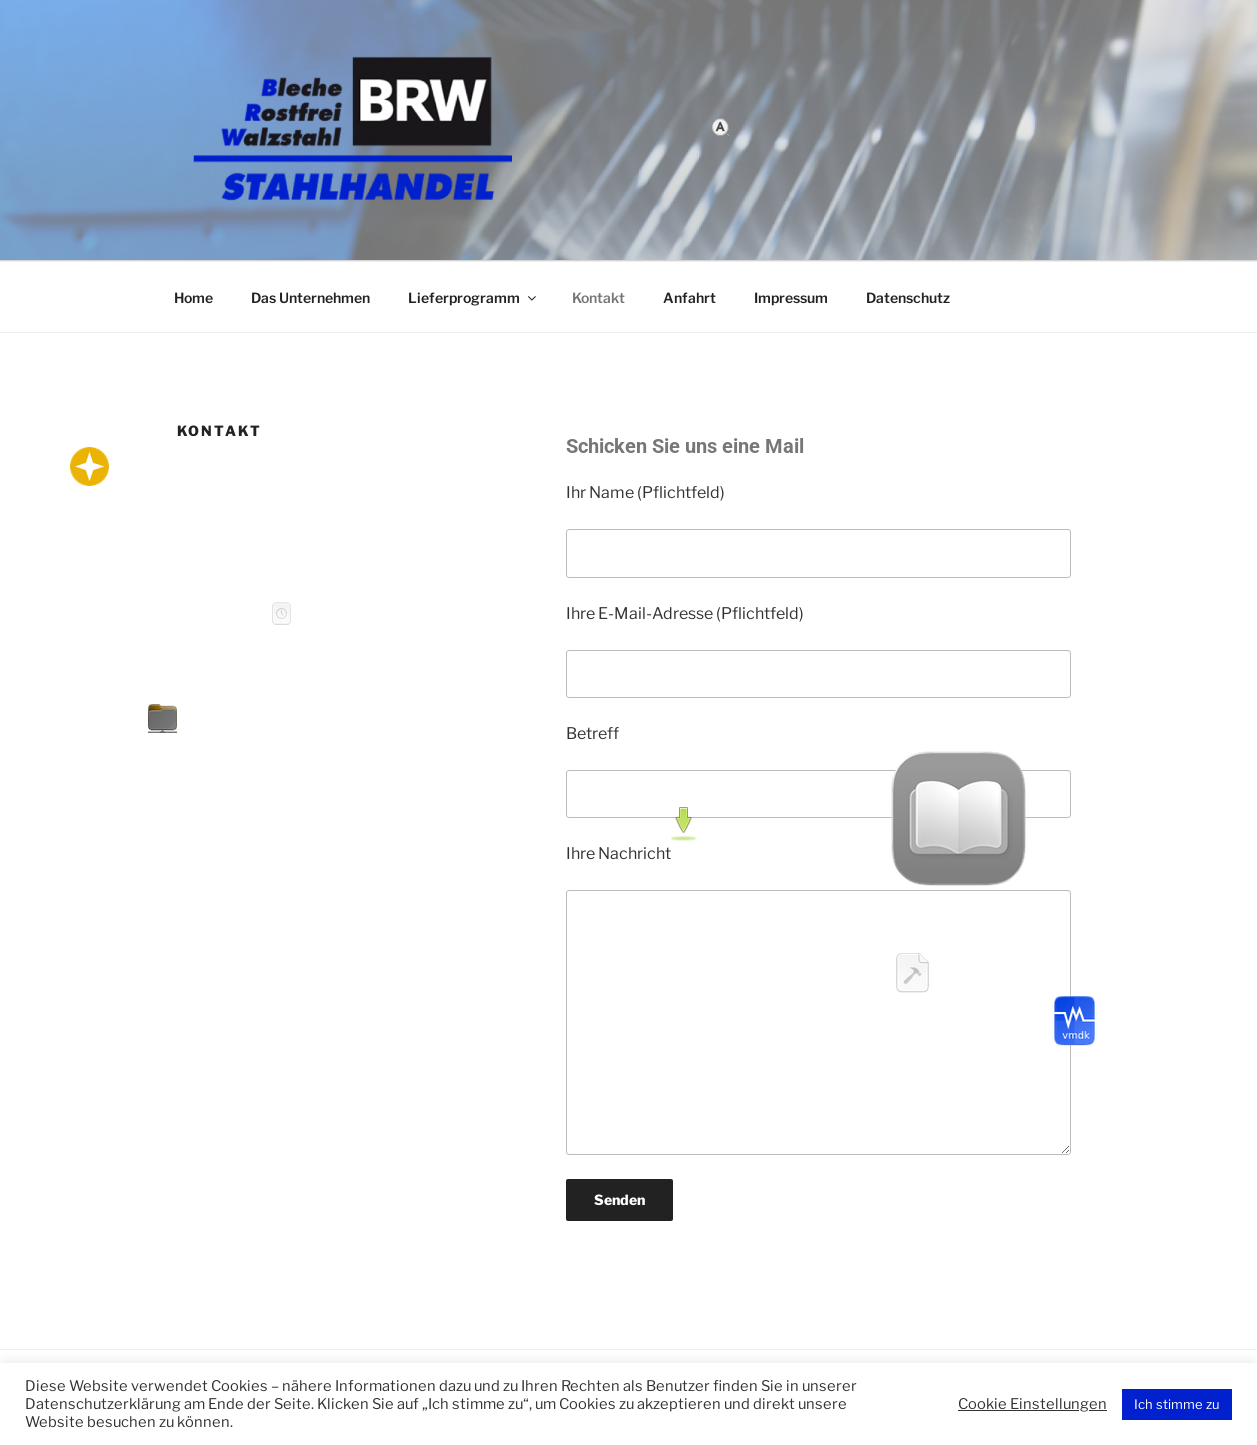 Image resolution: width=1257 pixels, height=1445 pixels. What do you see at coordinates (89, 466) in the screenshot?
I see `mark a bluetooth device as trusted` at bounding box center [89, 466].